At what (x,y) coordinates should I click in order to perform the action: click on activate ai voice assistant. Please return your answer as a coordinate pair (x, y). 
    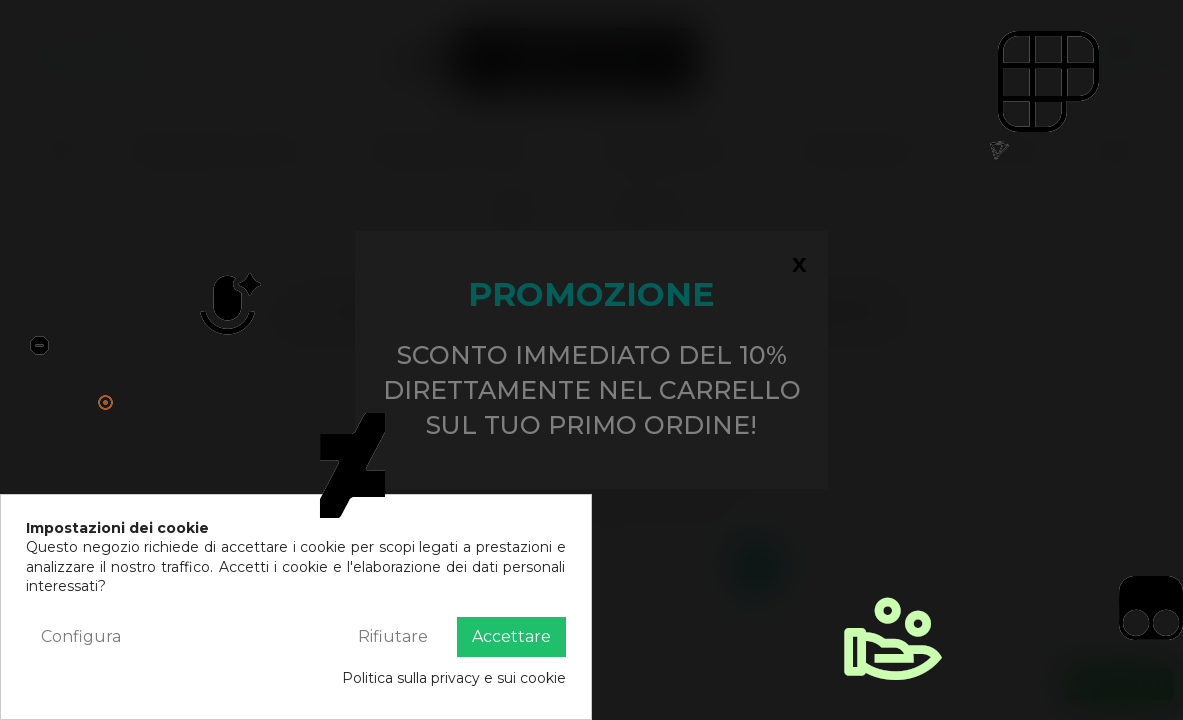
    Looking at the image, I should click on (227, 306).